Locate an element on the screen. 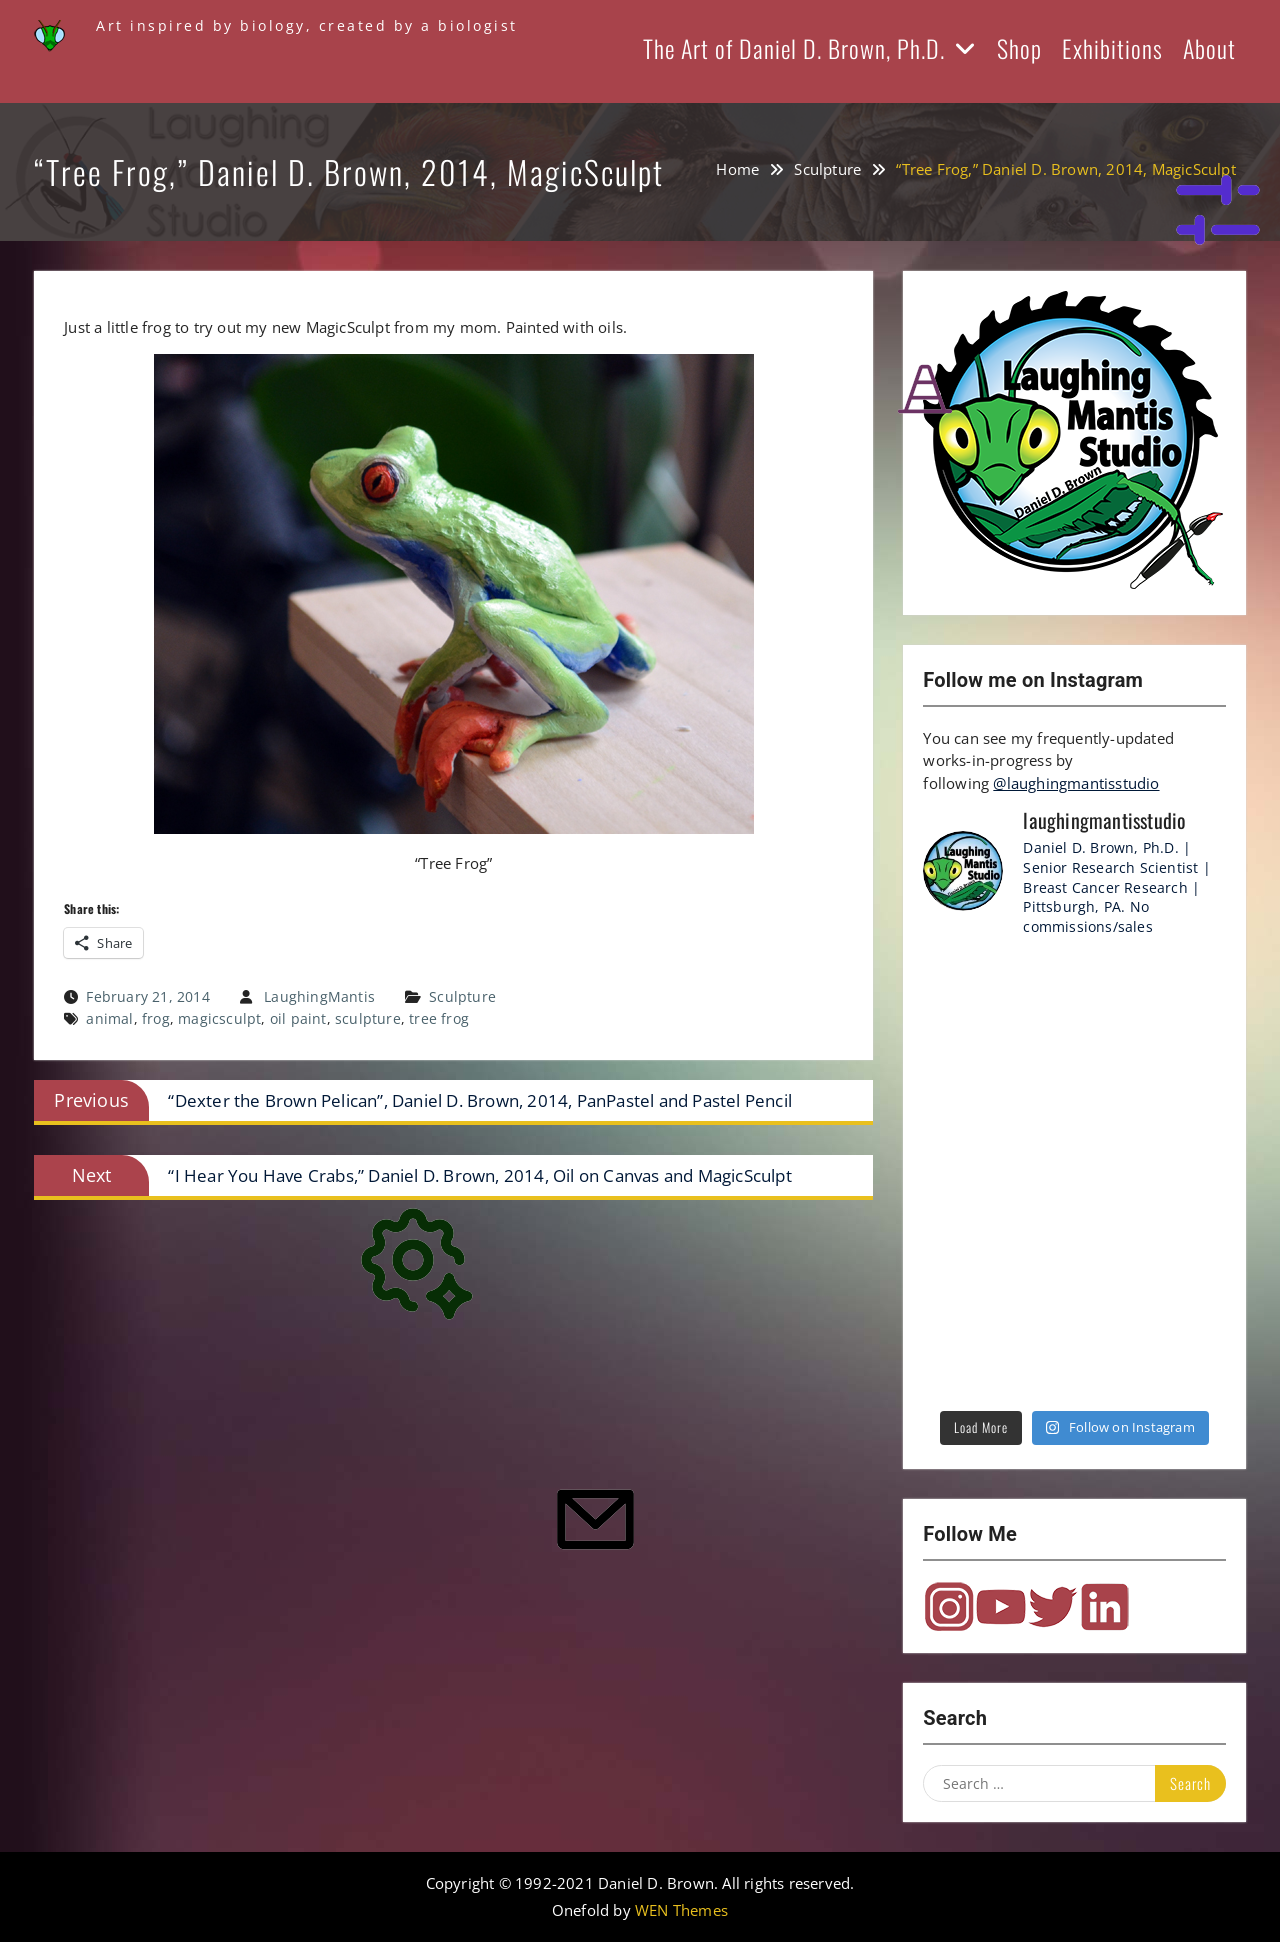 The height and width of the screenshot is (1942, 1280). adjust settings or preferences is located at coordinates (1218, 210).